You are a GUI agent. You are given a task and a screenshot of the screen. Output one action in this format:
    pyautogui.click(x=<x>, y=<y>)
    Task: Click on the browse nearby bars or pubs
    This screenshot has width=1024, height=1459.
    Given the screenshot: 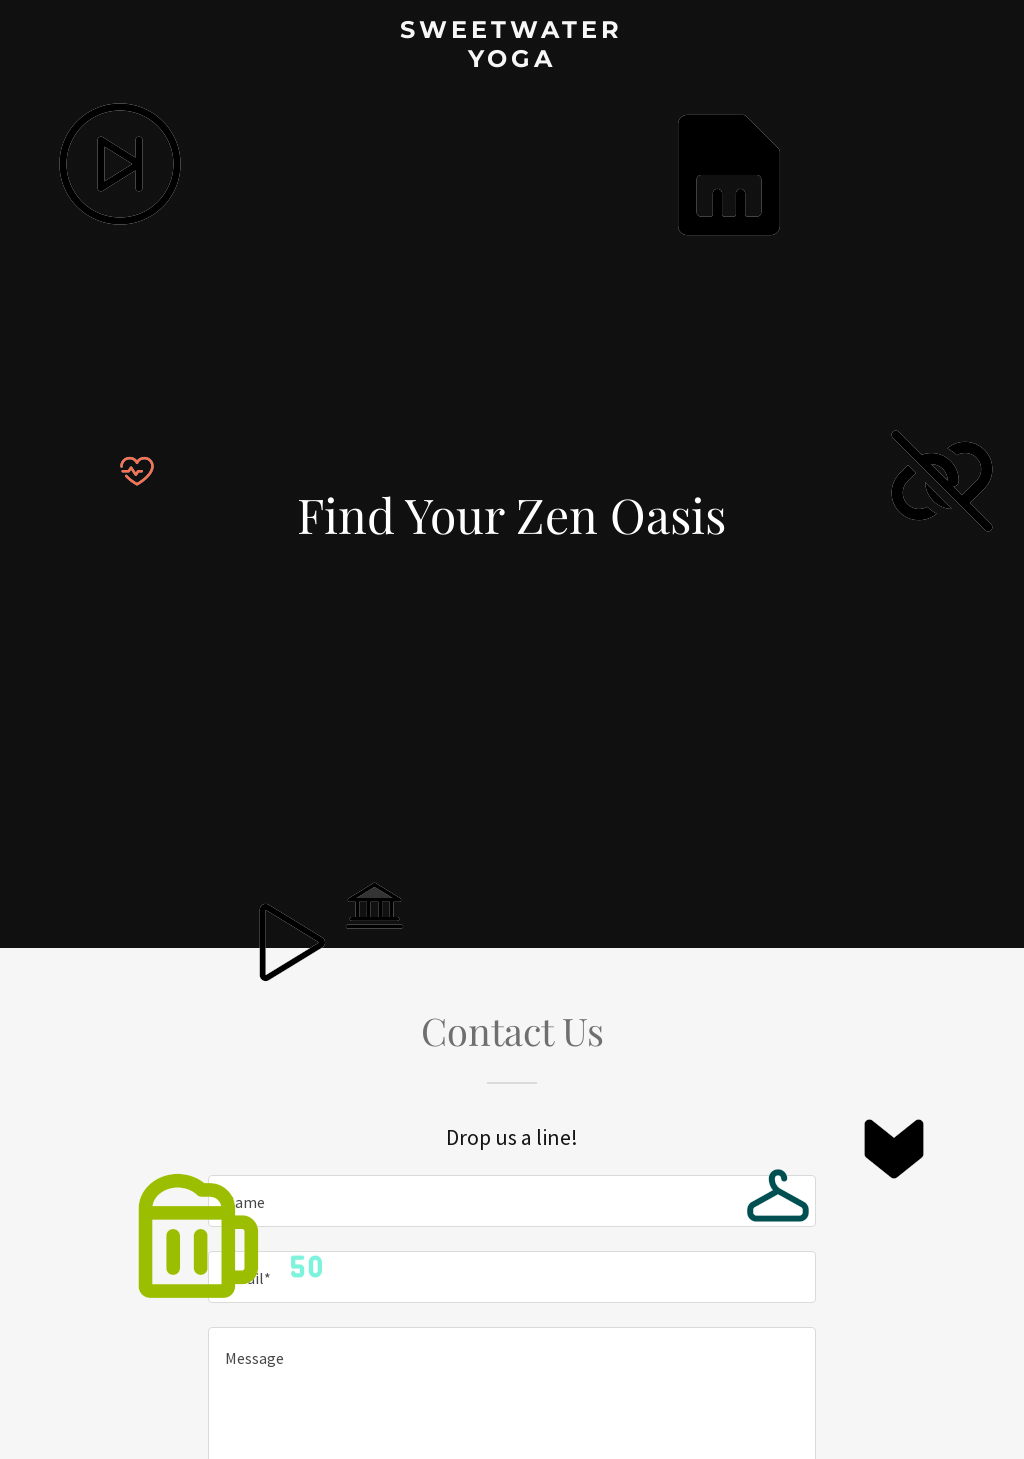 What is the action you would take?
    pyautogui.click(x=191, y=1240)
    